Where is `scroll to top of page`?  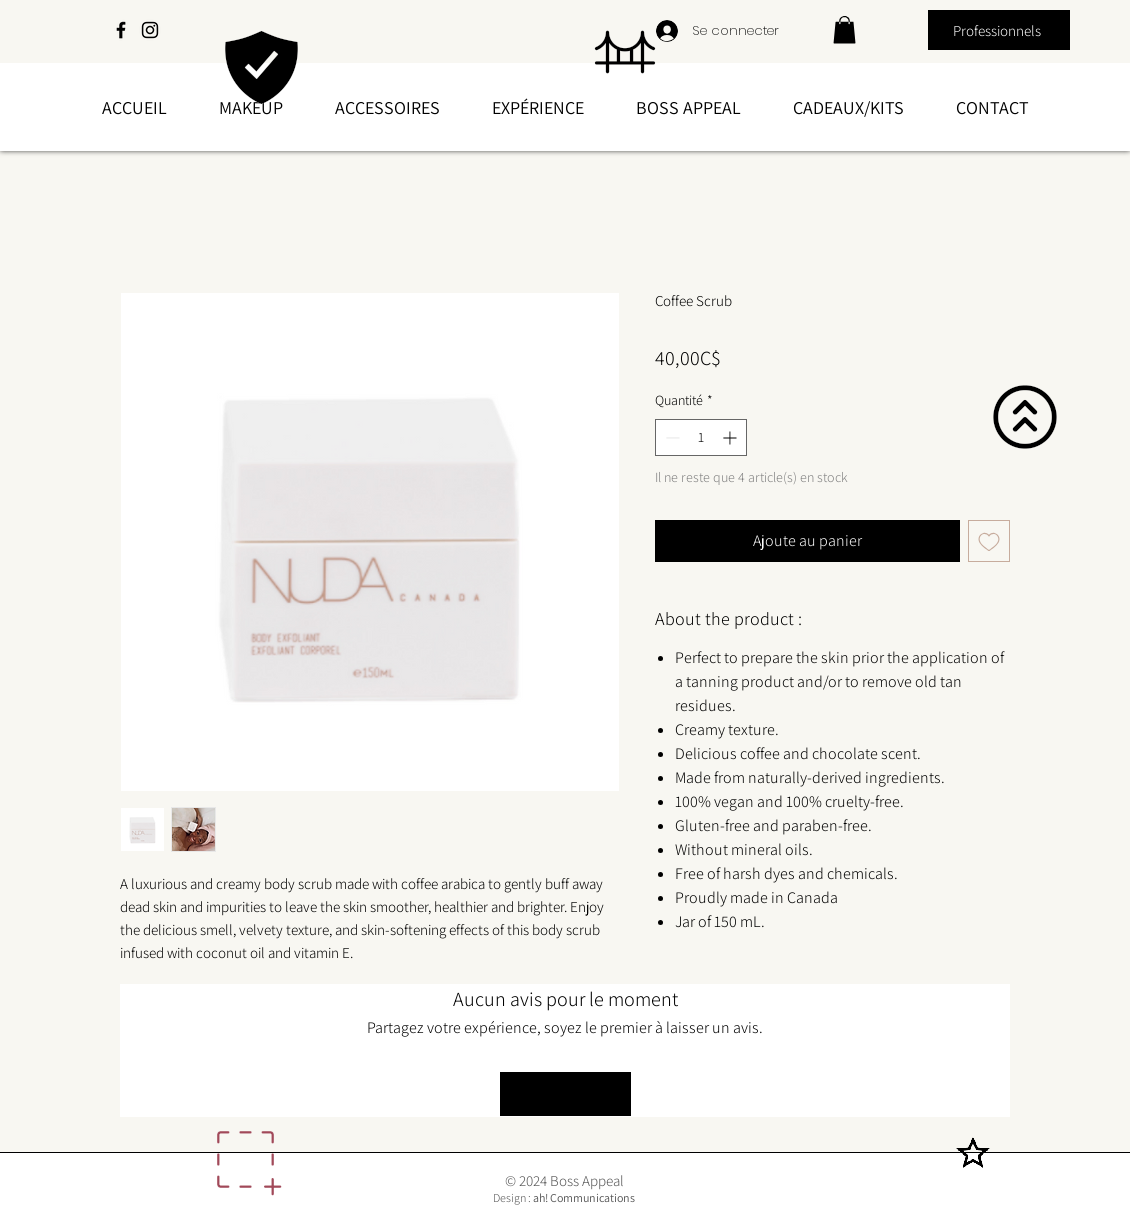
scroll to top of page is located at coordinates (1025, 417).